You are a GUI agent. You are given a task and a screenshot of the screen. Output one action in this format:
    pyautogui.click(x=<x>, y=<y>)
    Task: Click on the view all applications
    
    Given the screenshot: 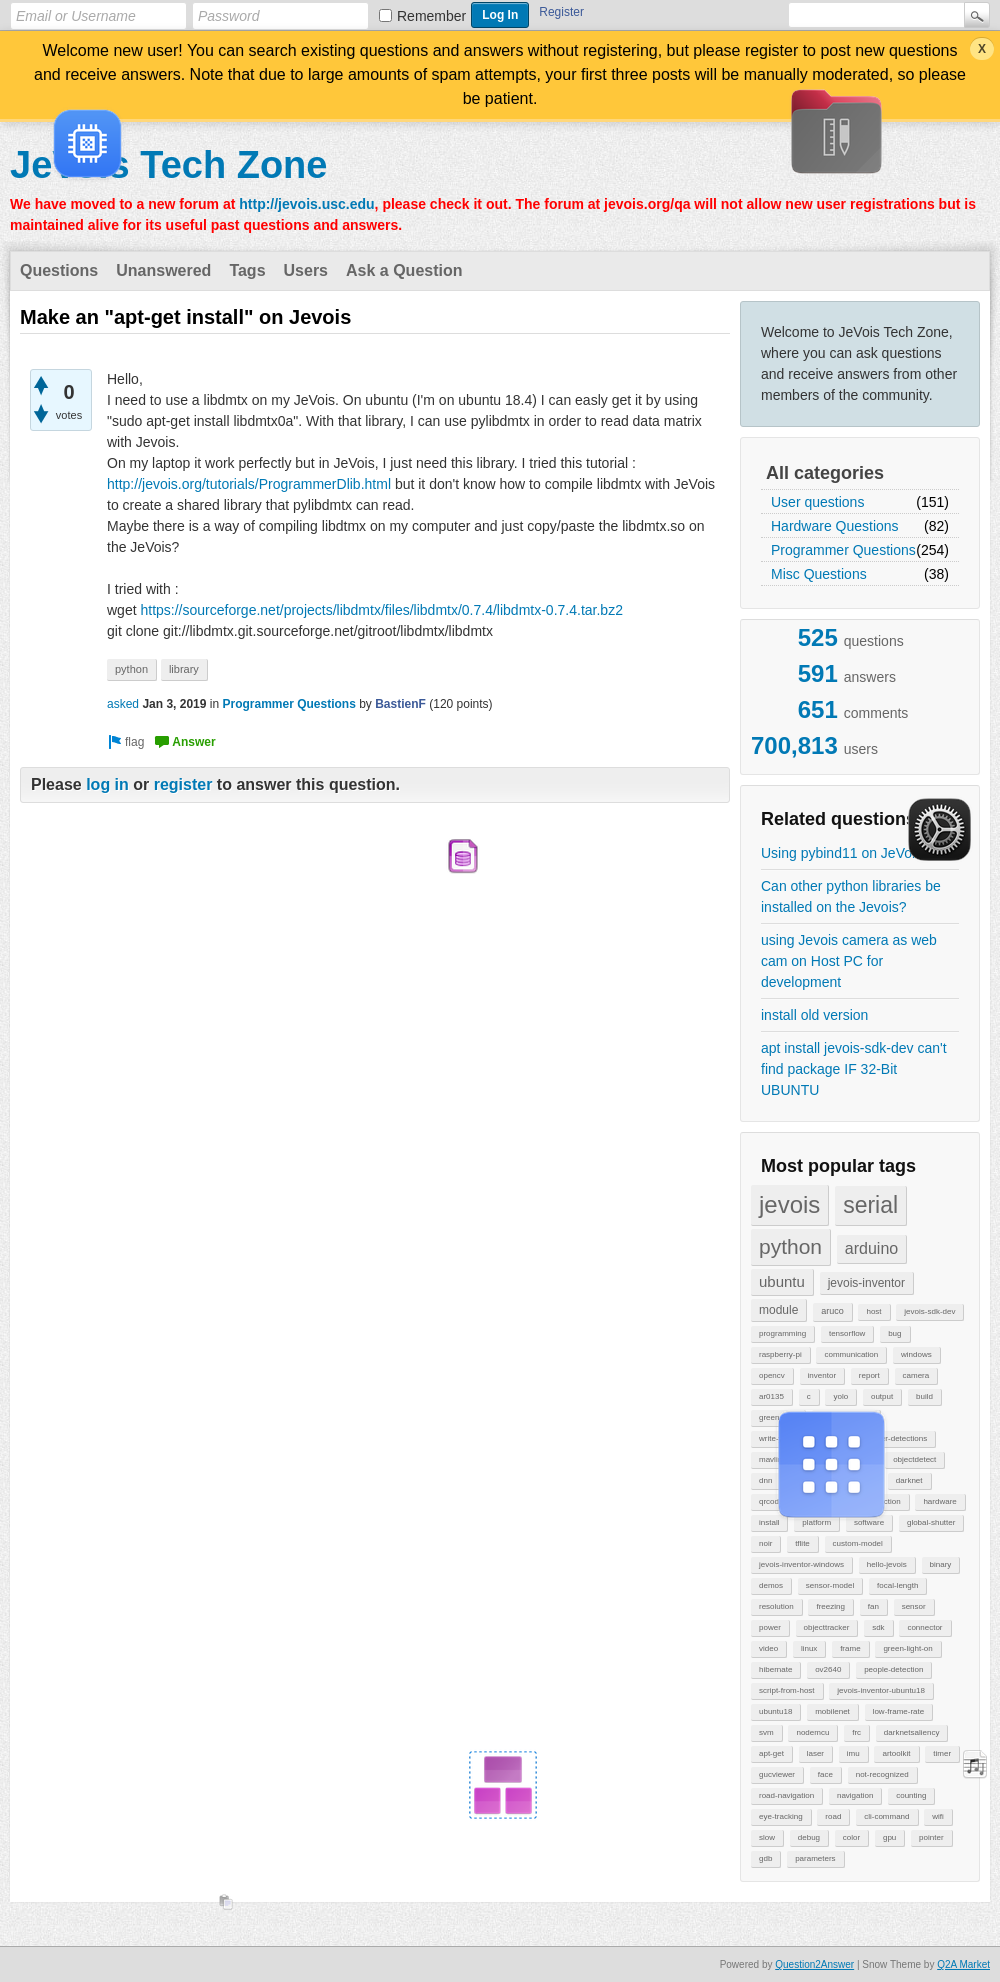 What is the action you would take?
    pyautogui.click(x=831, y=1464)
    